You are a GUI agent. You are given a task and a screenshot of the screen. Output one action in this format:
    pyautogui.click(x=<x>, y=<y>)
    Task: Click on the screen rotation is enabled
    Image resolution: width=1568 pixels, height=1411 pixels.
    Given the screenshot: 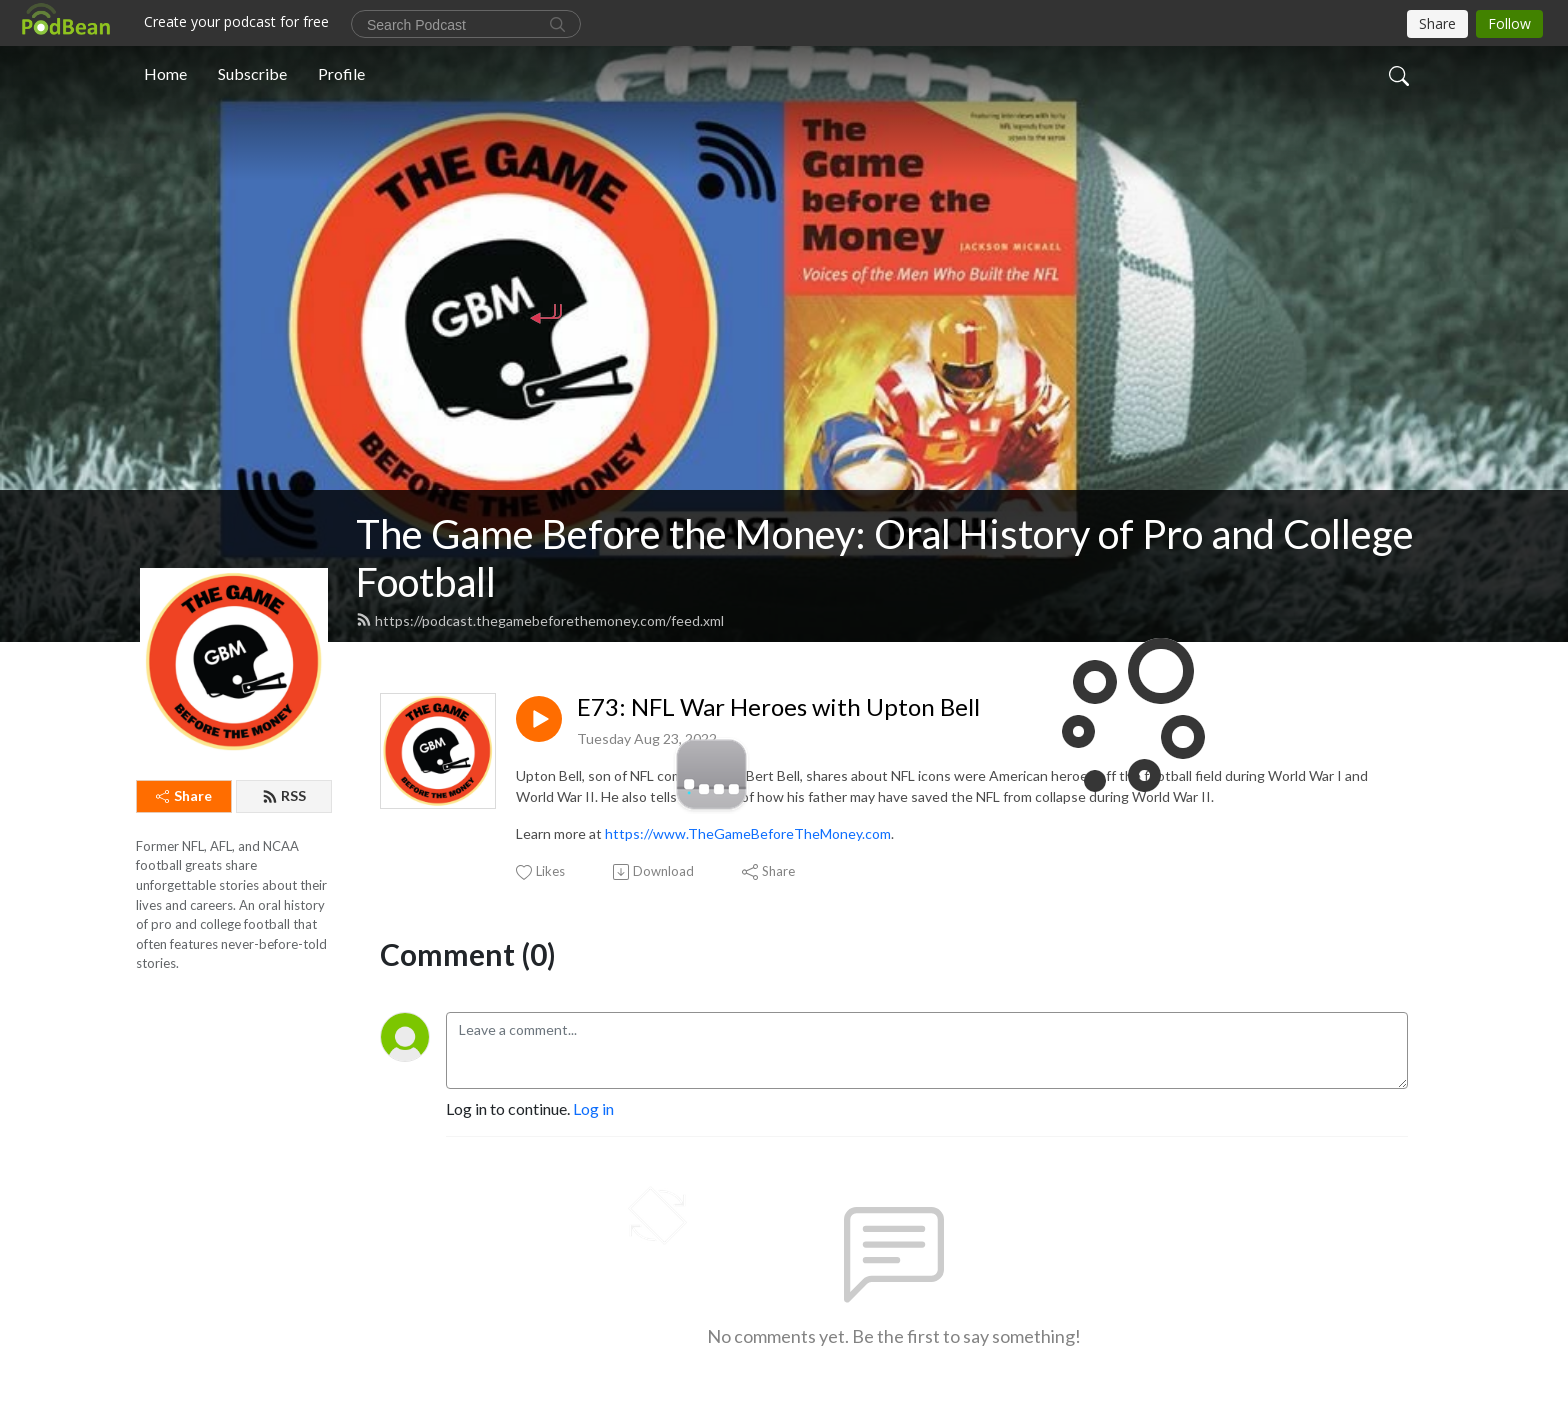 What is the action you would take?
    pyautogui.click(x=657, y=1215)
    